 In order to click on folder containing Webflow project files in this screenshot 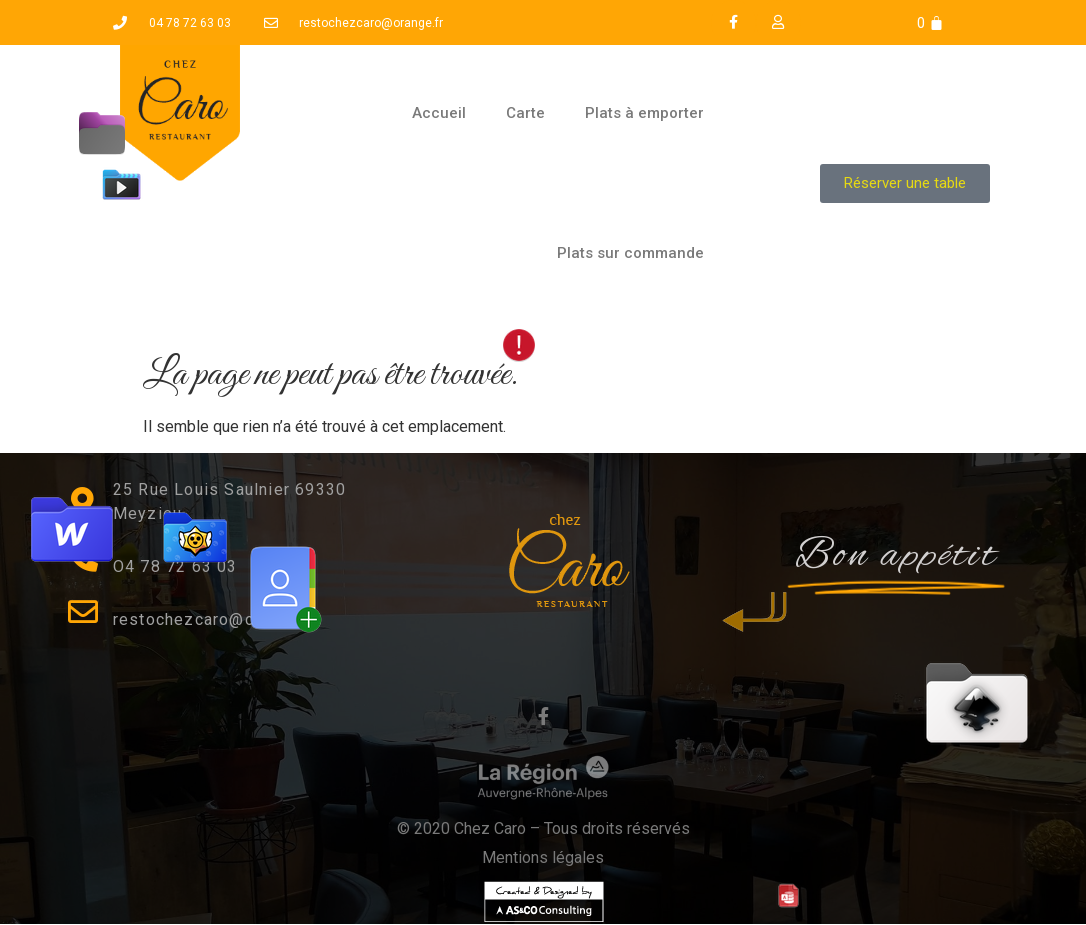, I will do `click(71, 531)`.